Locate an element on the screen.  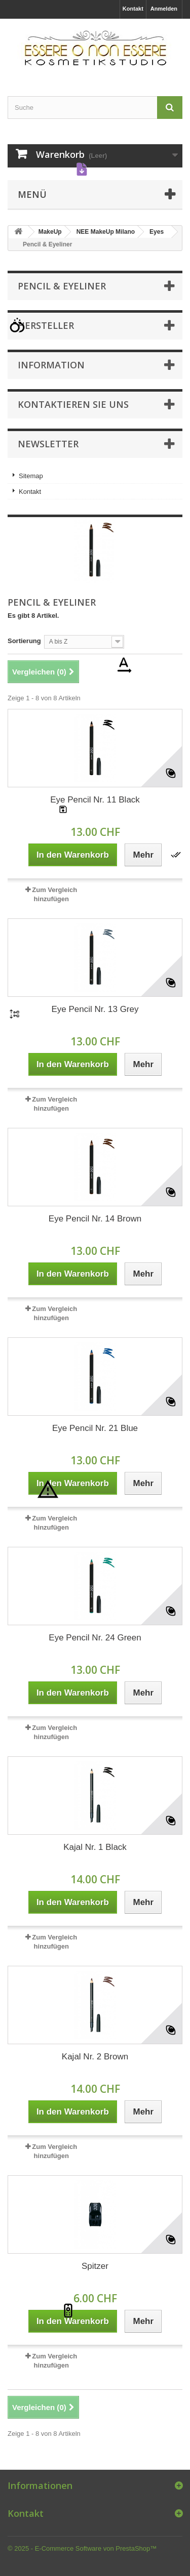
all items marked as complete is located at coordinates (176, 855).